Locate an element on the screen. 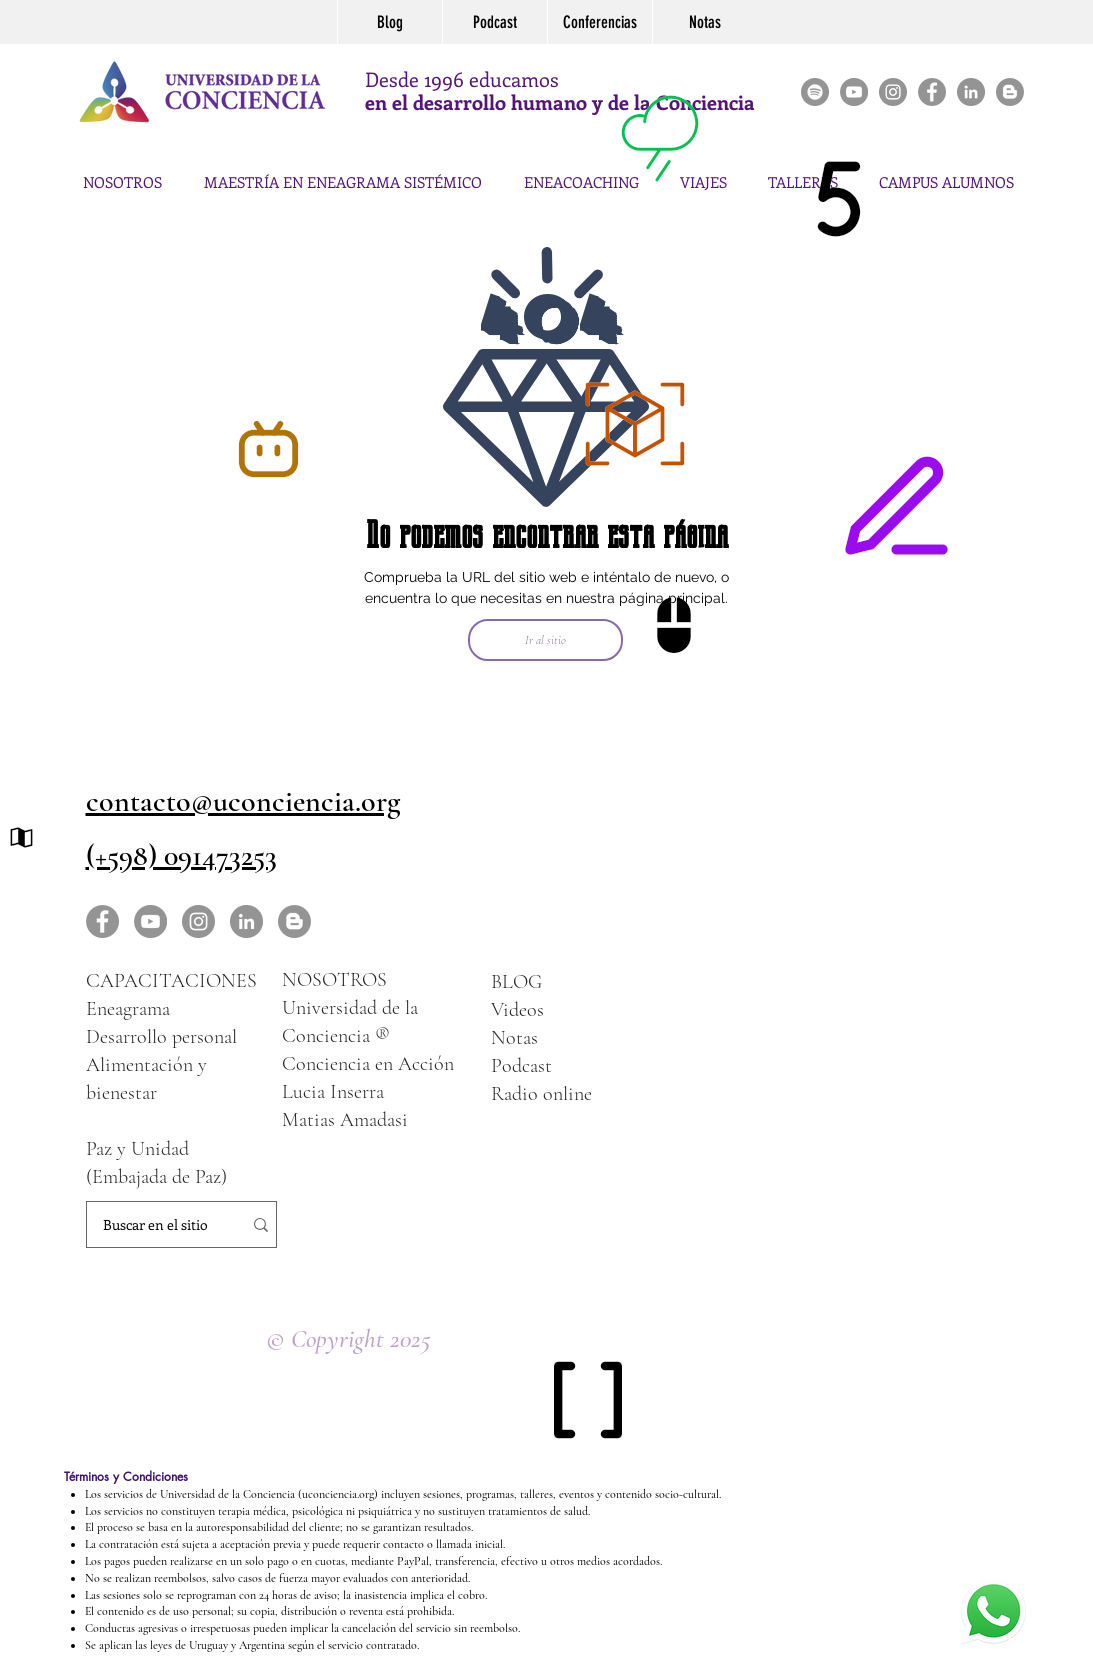 The width and height of the screenshot is (1093, 1664). scan or capture a 3D object is located at coordinates (635, 424).